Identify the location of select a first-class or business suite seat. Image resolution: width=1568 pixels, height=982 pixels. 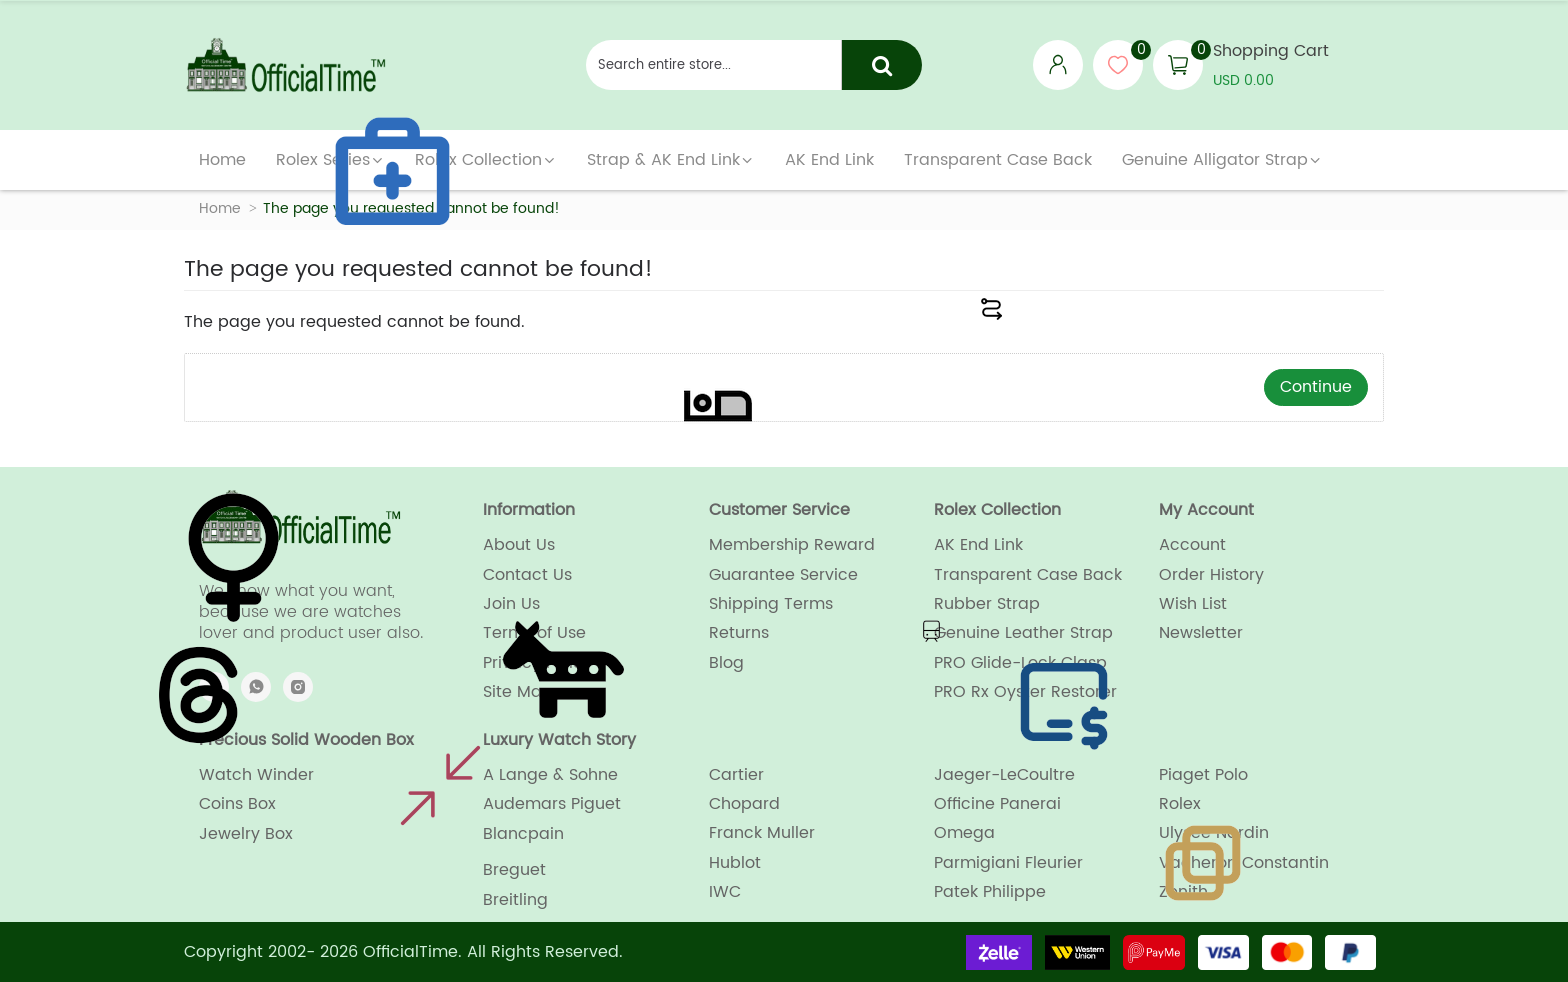
(718, 406).